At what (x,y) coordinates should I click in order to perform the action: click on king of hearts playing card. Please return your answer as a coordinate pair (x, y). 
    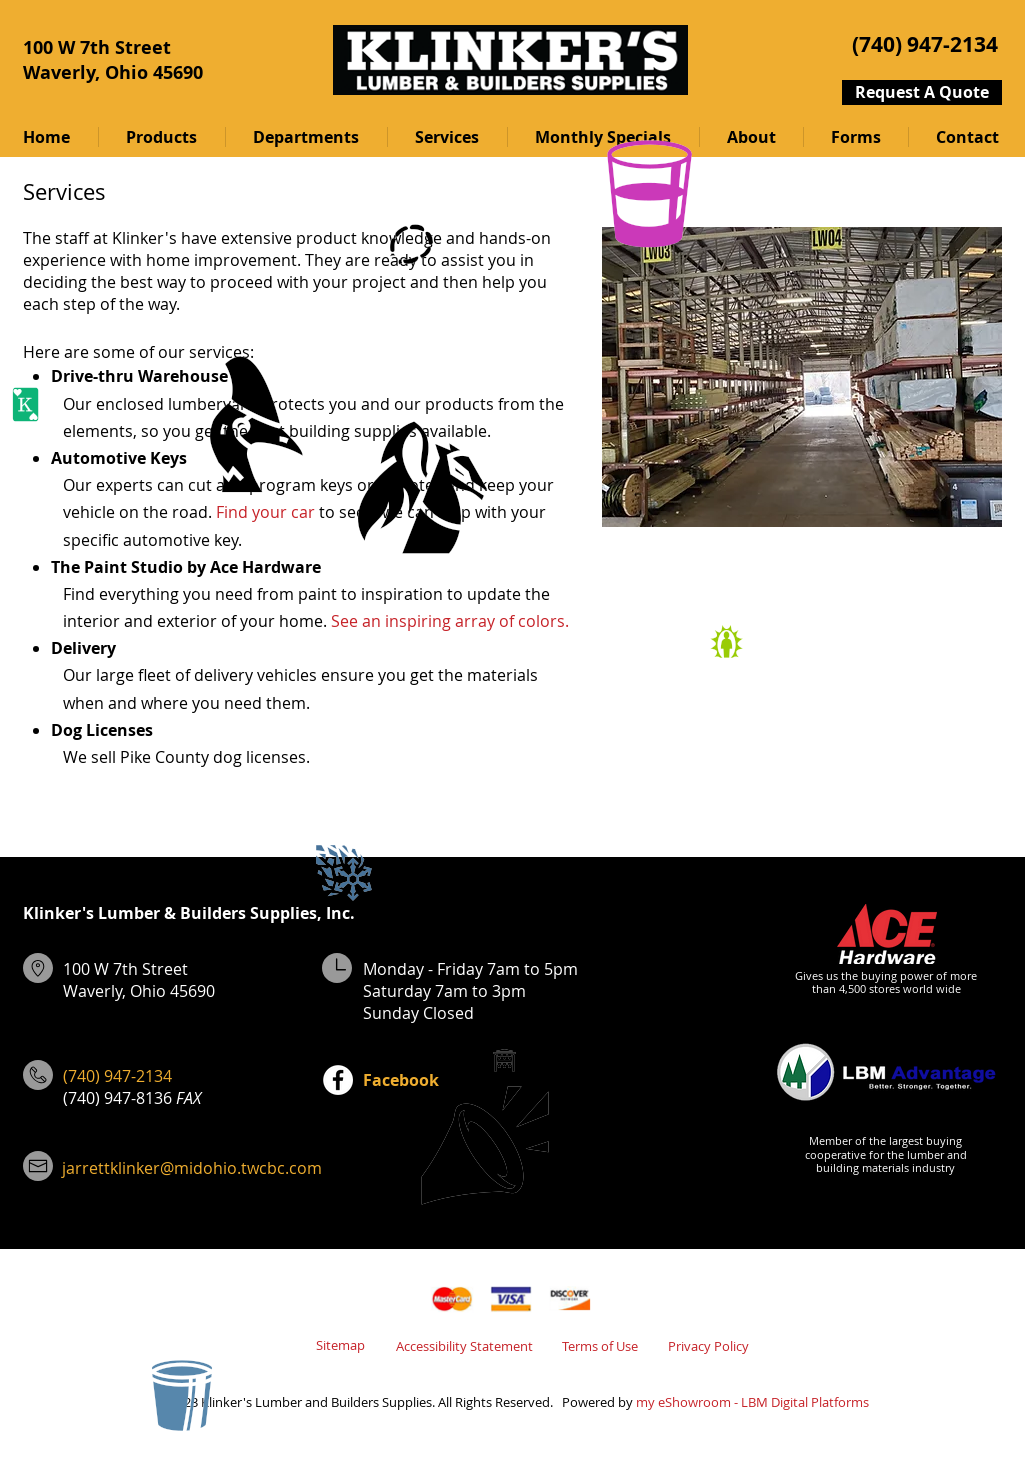
    Looking at the image, I should click on (25, 404).